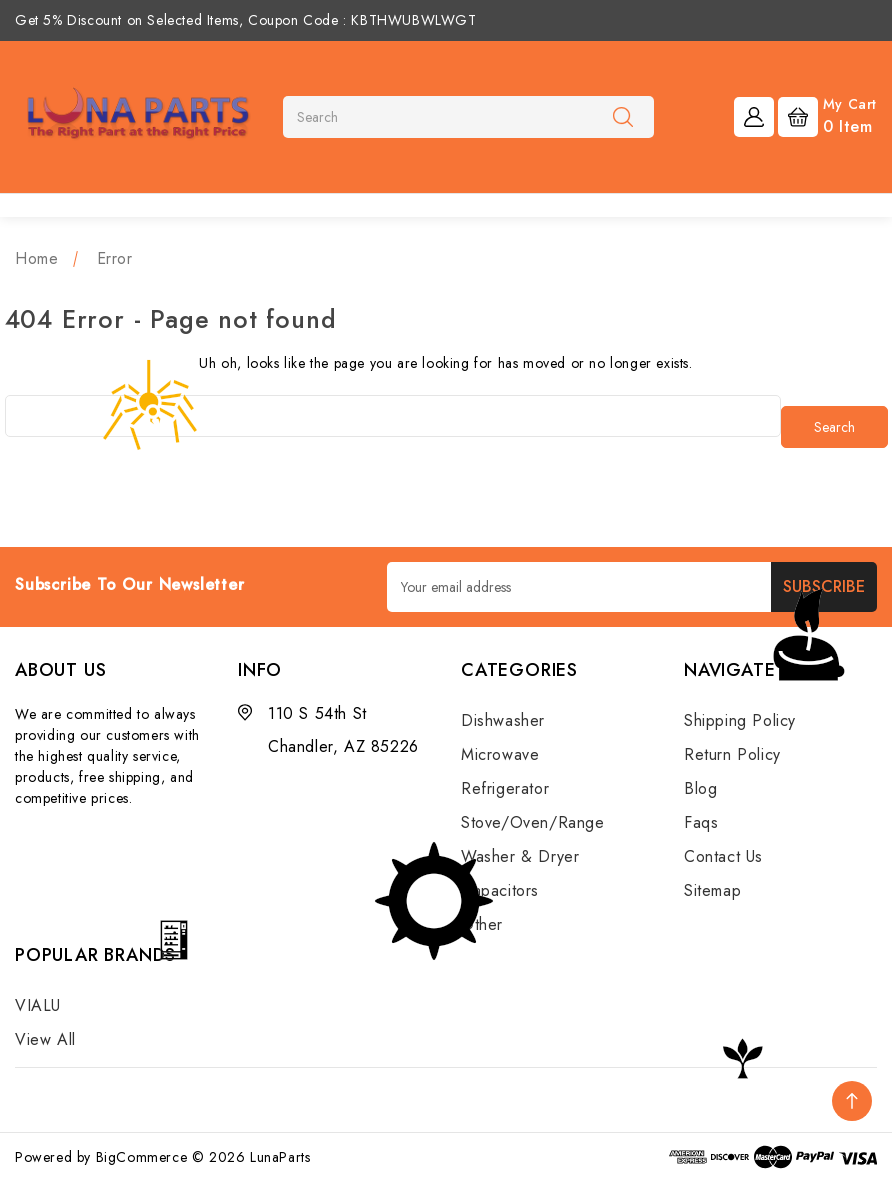 The height and width of the screenshot is (1181, 892). I want to click on access vending machine or automated purchase options, so click(174, 940).